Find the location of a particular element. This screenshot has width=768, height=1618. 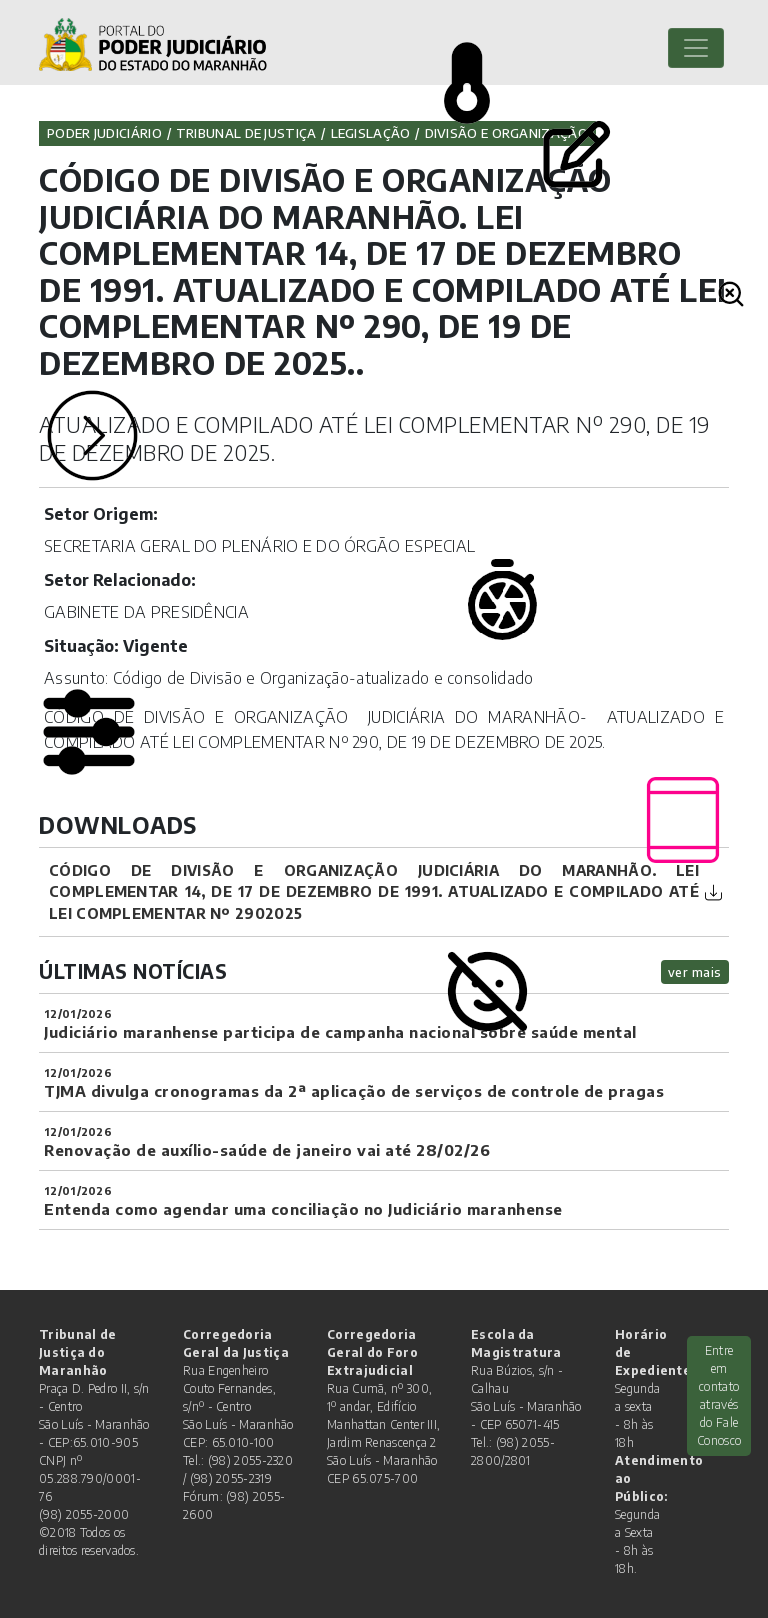

switch to tablet view is located at coordinates (683, 820).